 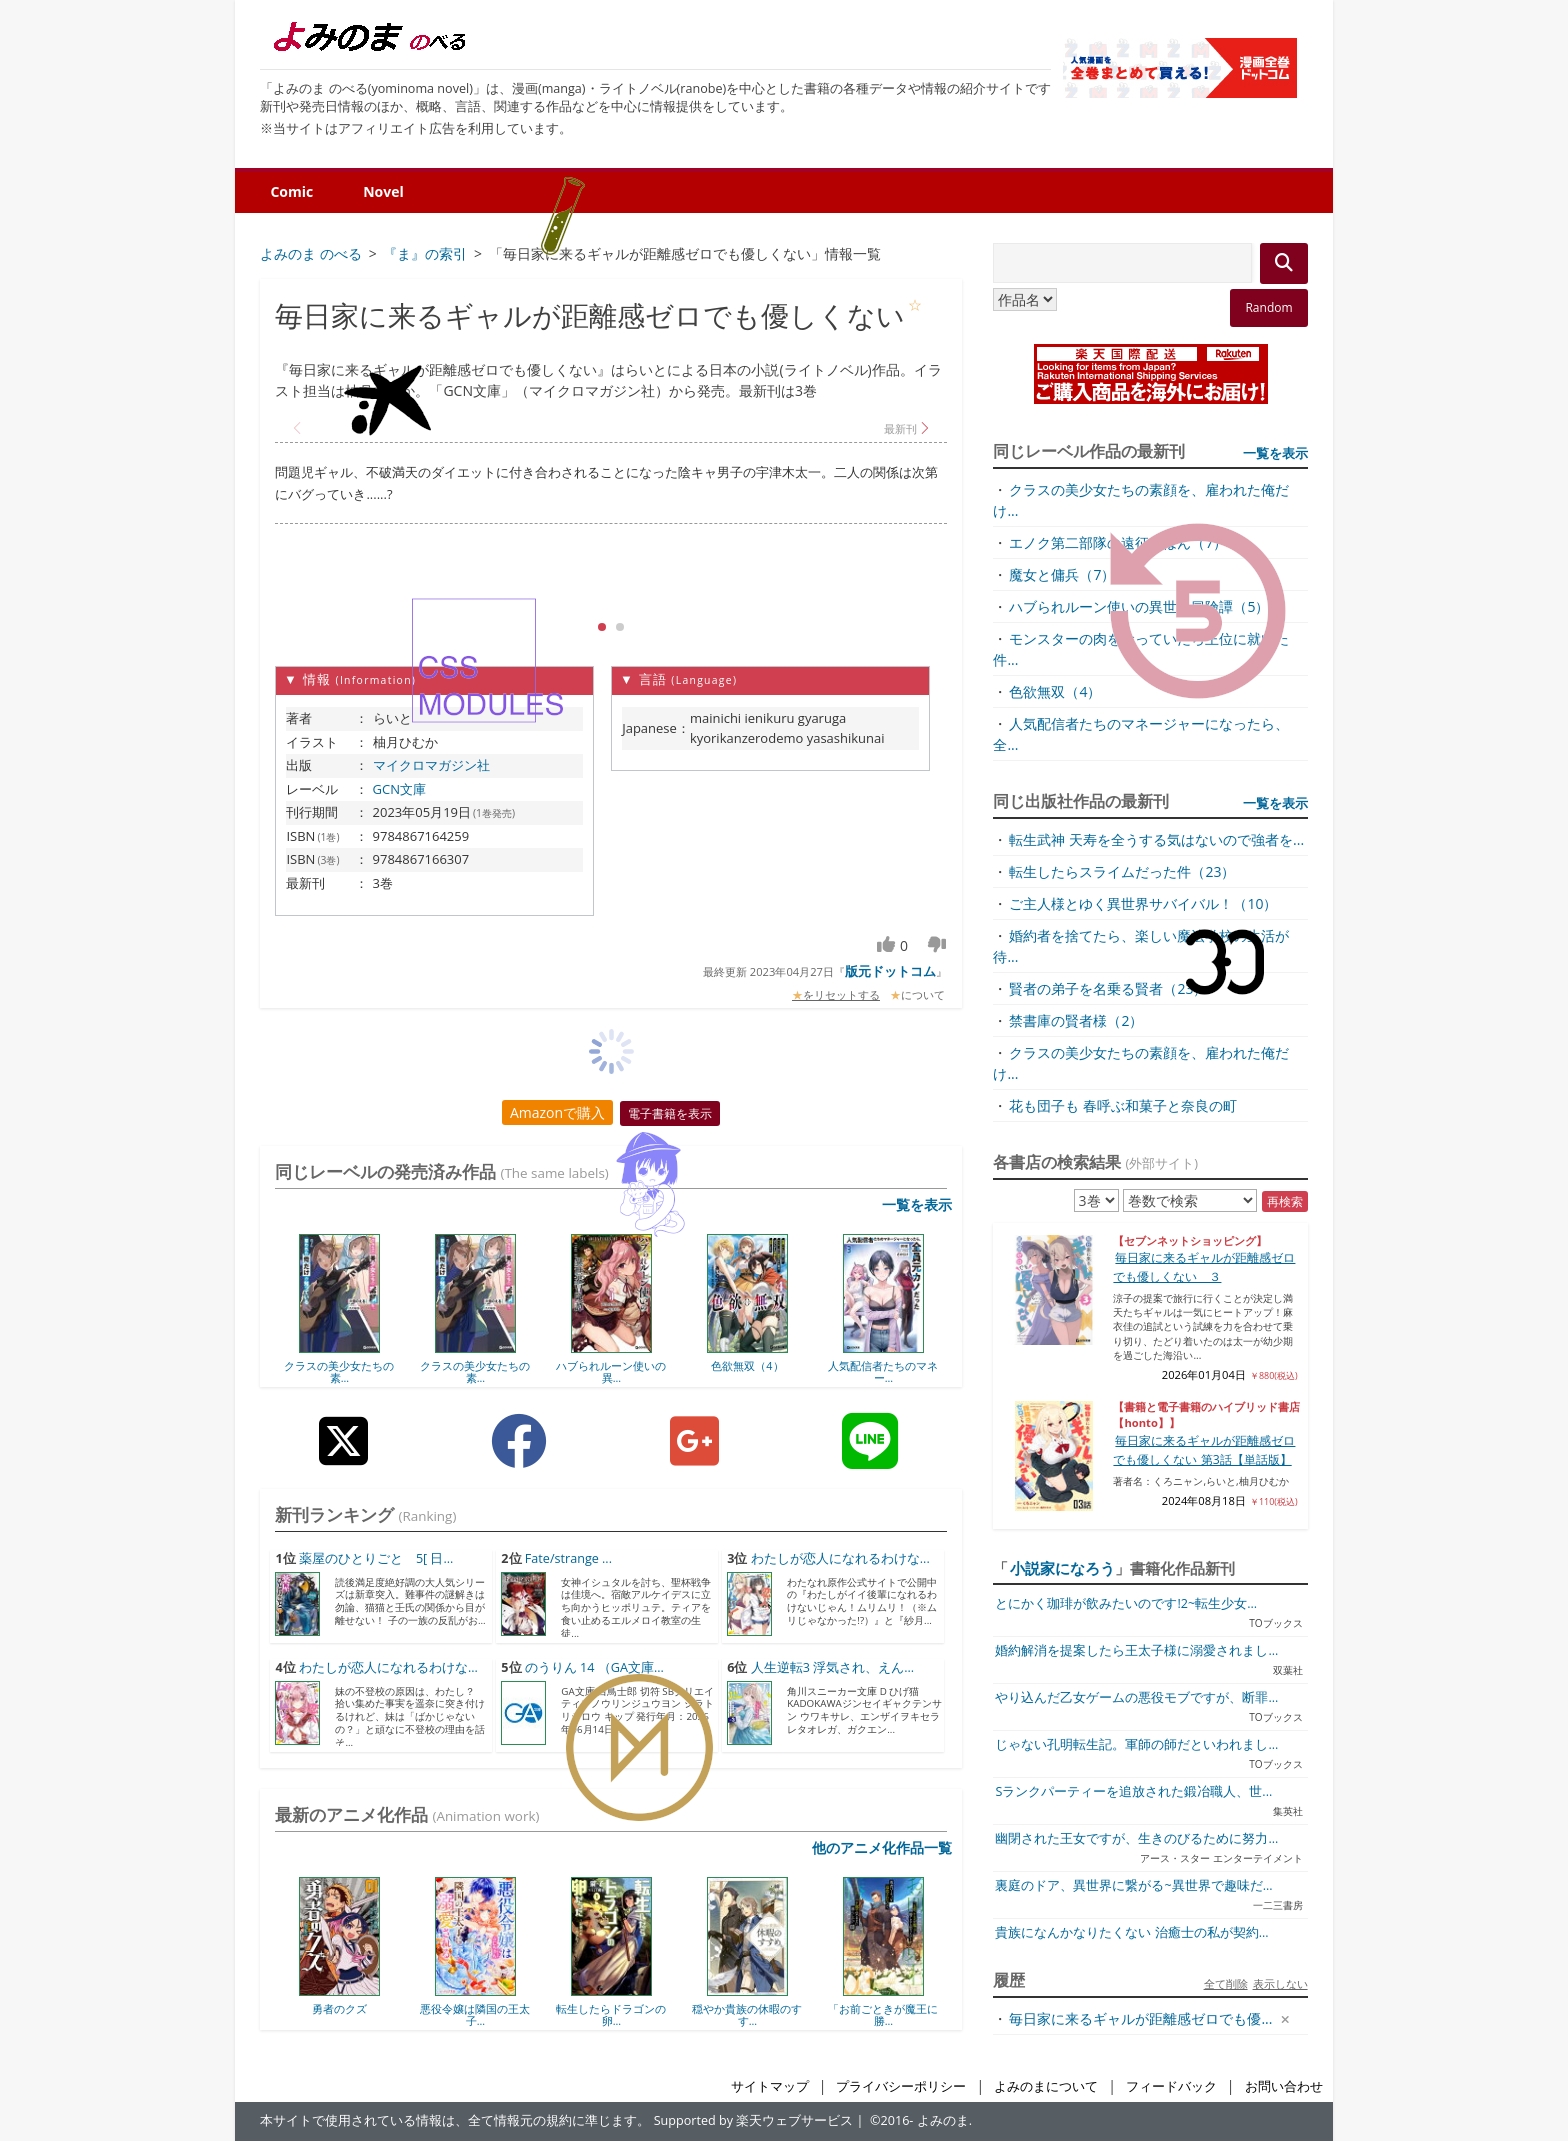 I want to click on rewind 5 seconds, so click(x=1198, y=611).